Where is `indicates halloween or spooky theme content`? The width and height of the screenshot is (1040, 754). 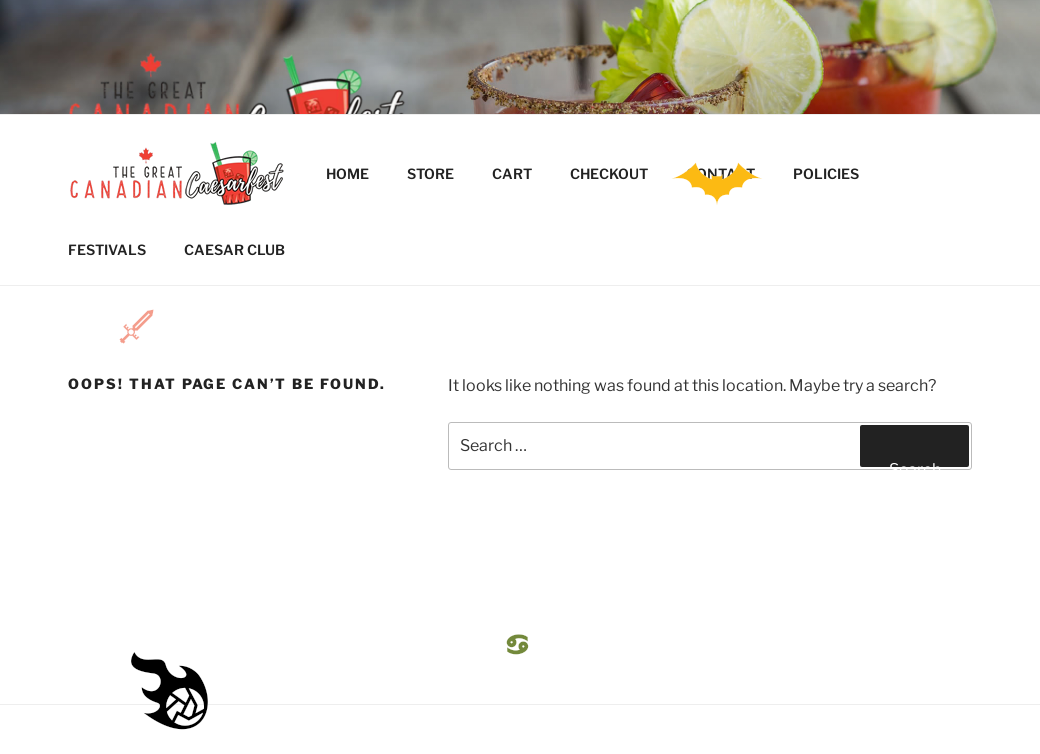
indicates halloween or spooky theme content is located at coordinates (717, 184).